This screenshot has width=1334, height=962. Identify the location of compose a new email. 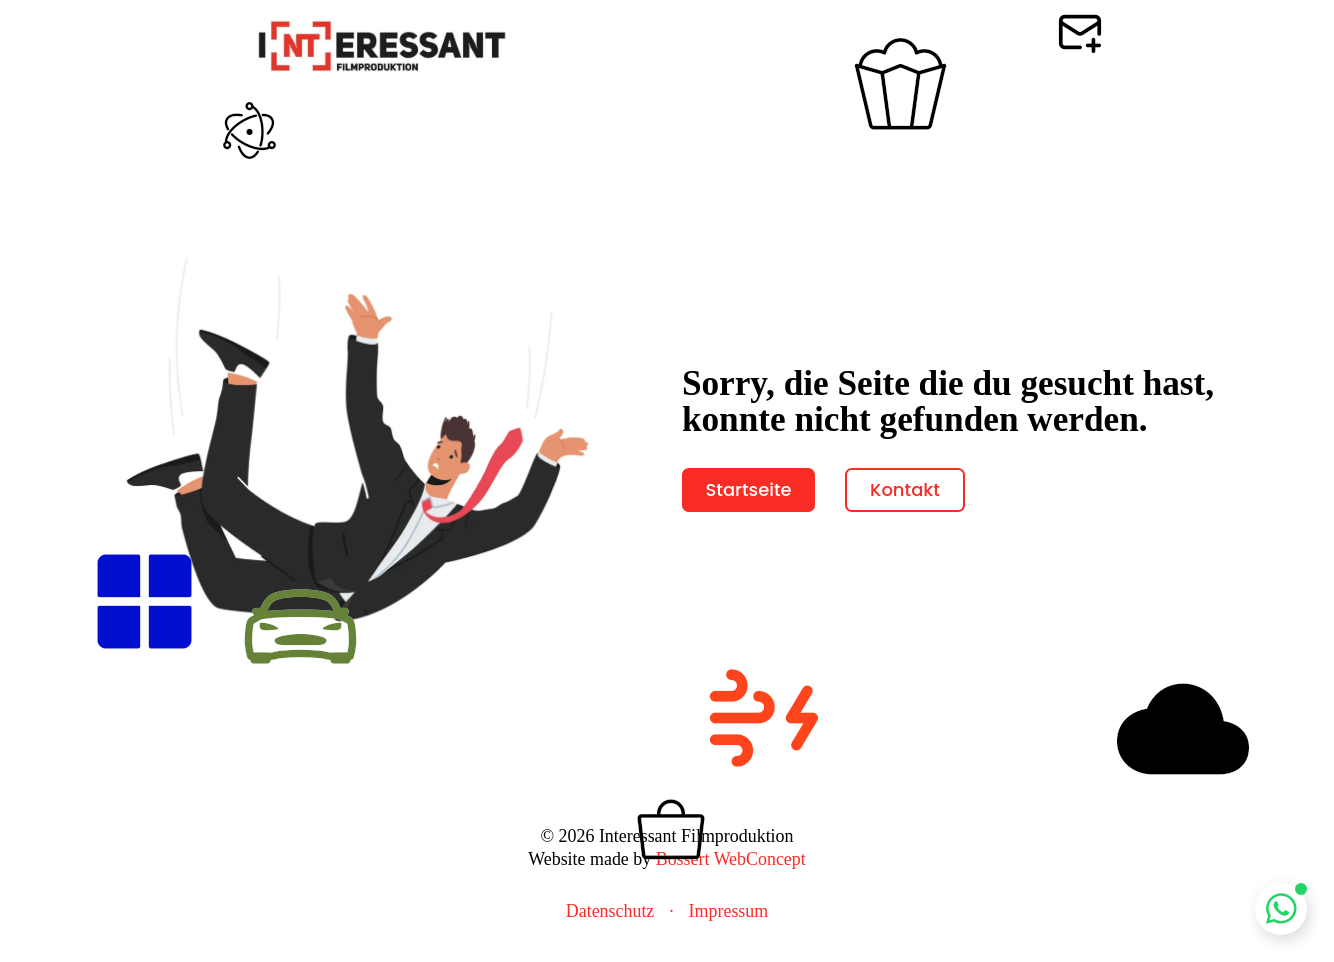
(1080, 32).